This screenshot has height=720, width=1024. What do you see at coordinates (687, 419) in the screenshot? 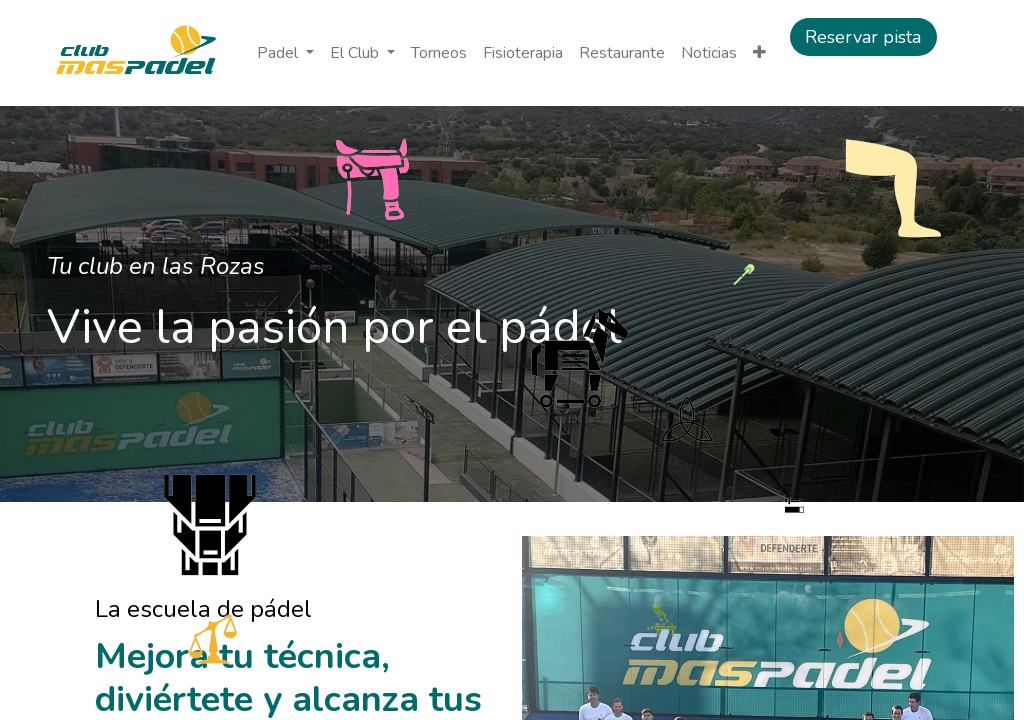
I see `celtic or trinity knot symbol` at bounding box center [687, 419].